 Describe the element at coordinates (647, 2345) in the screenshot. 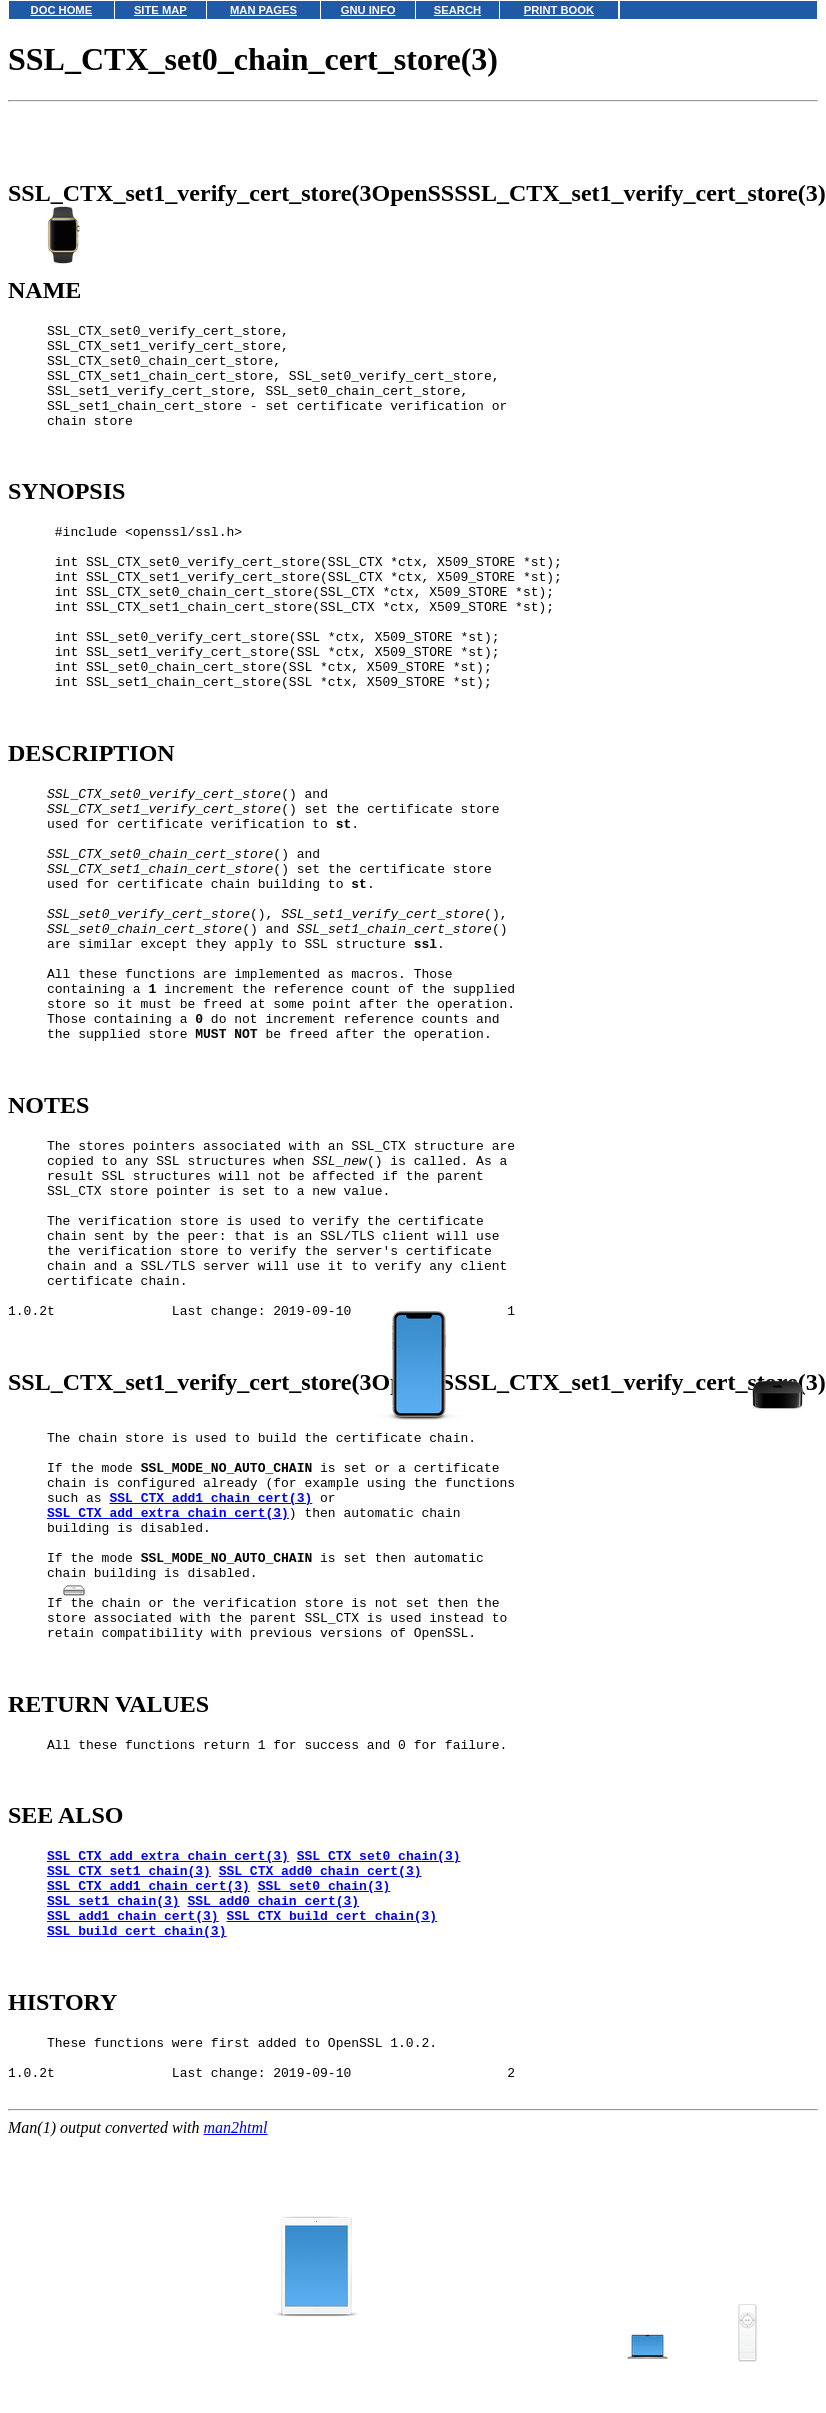

I see `represents this macbook pro device in system settings` at that location.